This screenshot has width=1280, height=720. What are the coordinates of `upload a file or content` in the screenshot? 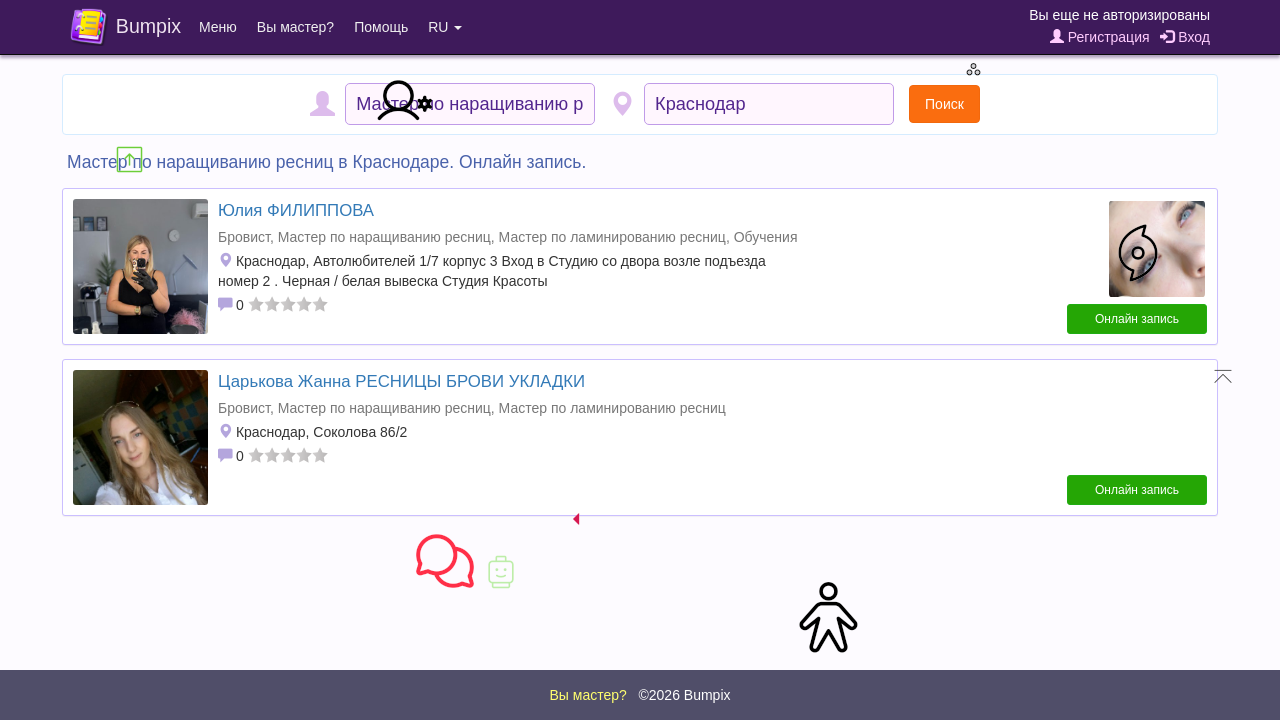 It's located at (129, 159).